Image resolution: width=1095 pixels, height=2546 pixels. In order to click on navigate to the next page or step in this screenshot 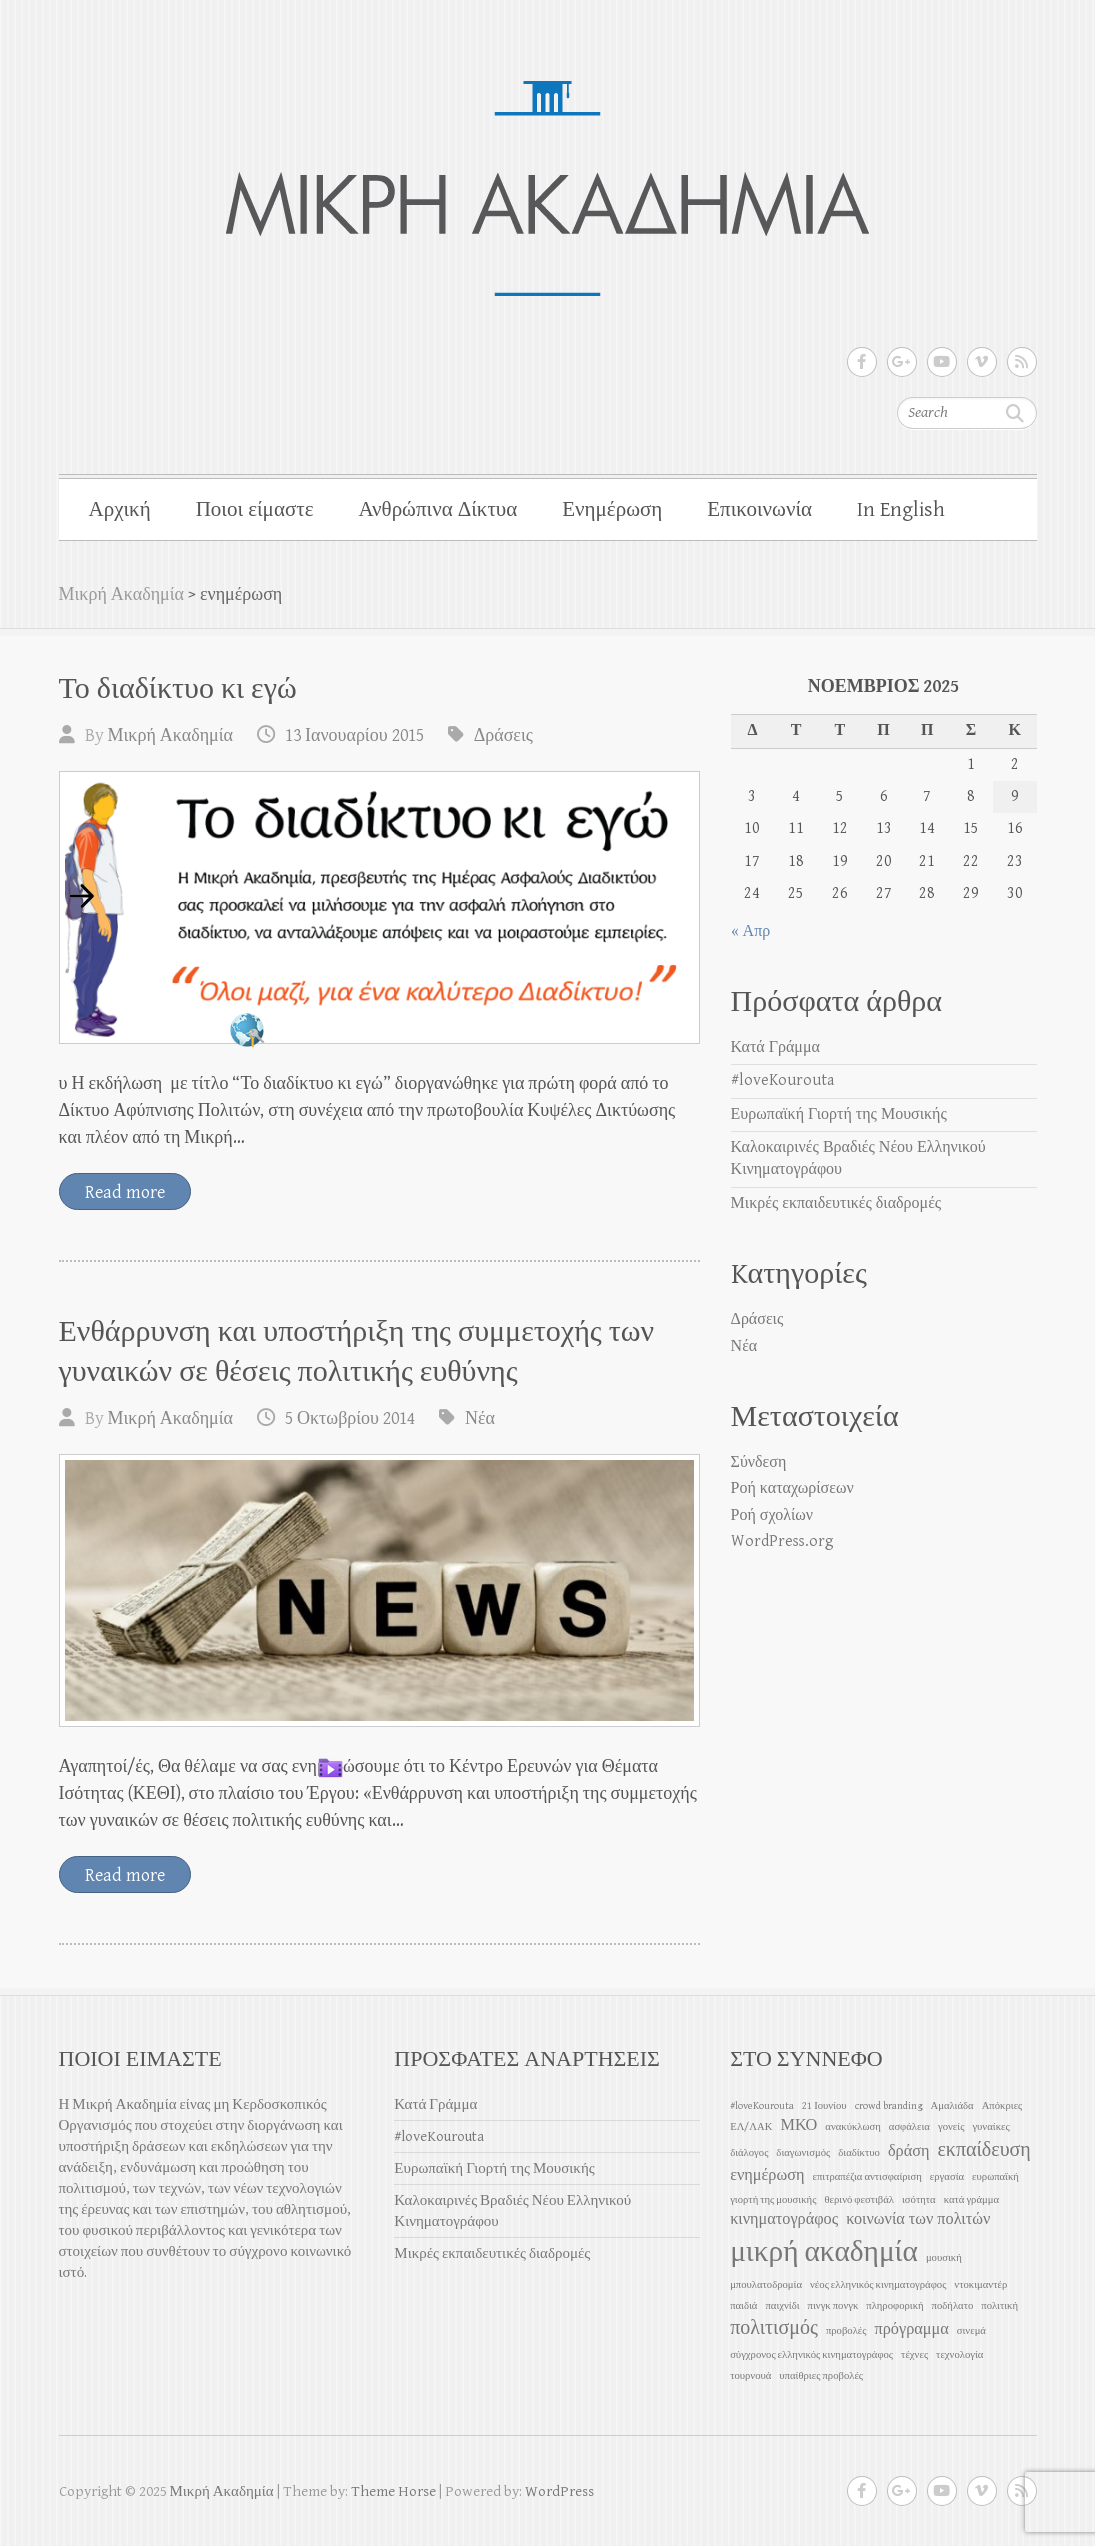, I will do `click(82, 896)`.